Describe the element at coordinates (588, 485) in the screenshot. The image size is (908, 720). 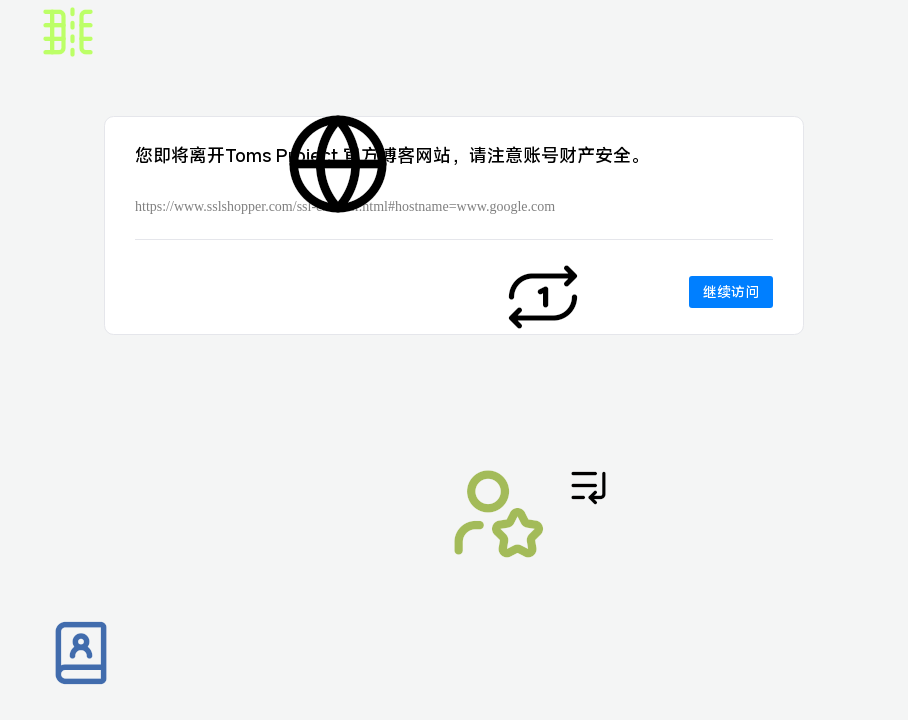
I see `move item to end of list` at that location.